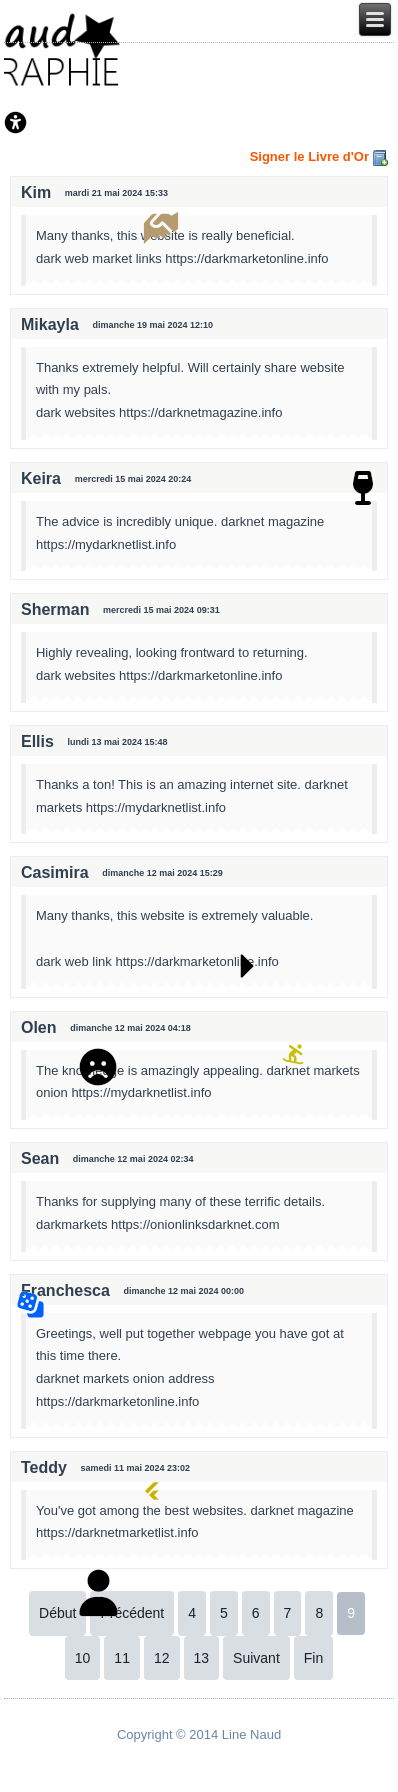  What do you see at coordinates (98, 1067) in the screenshot?
I see `submit negative feedback or rating` at bounding box center [98, 1067].